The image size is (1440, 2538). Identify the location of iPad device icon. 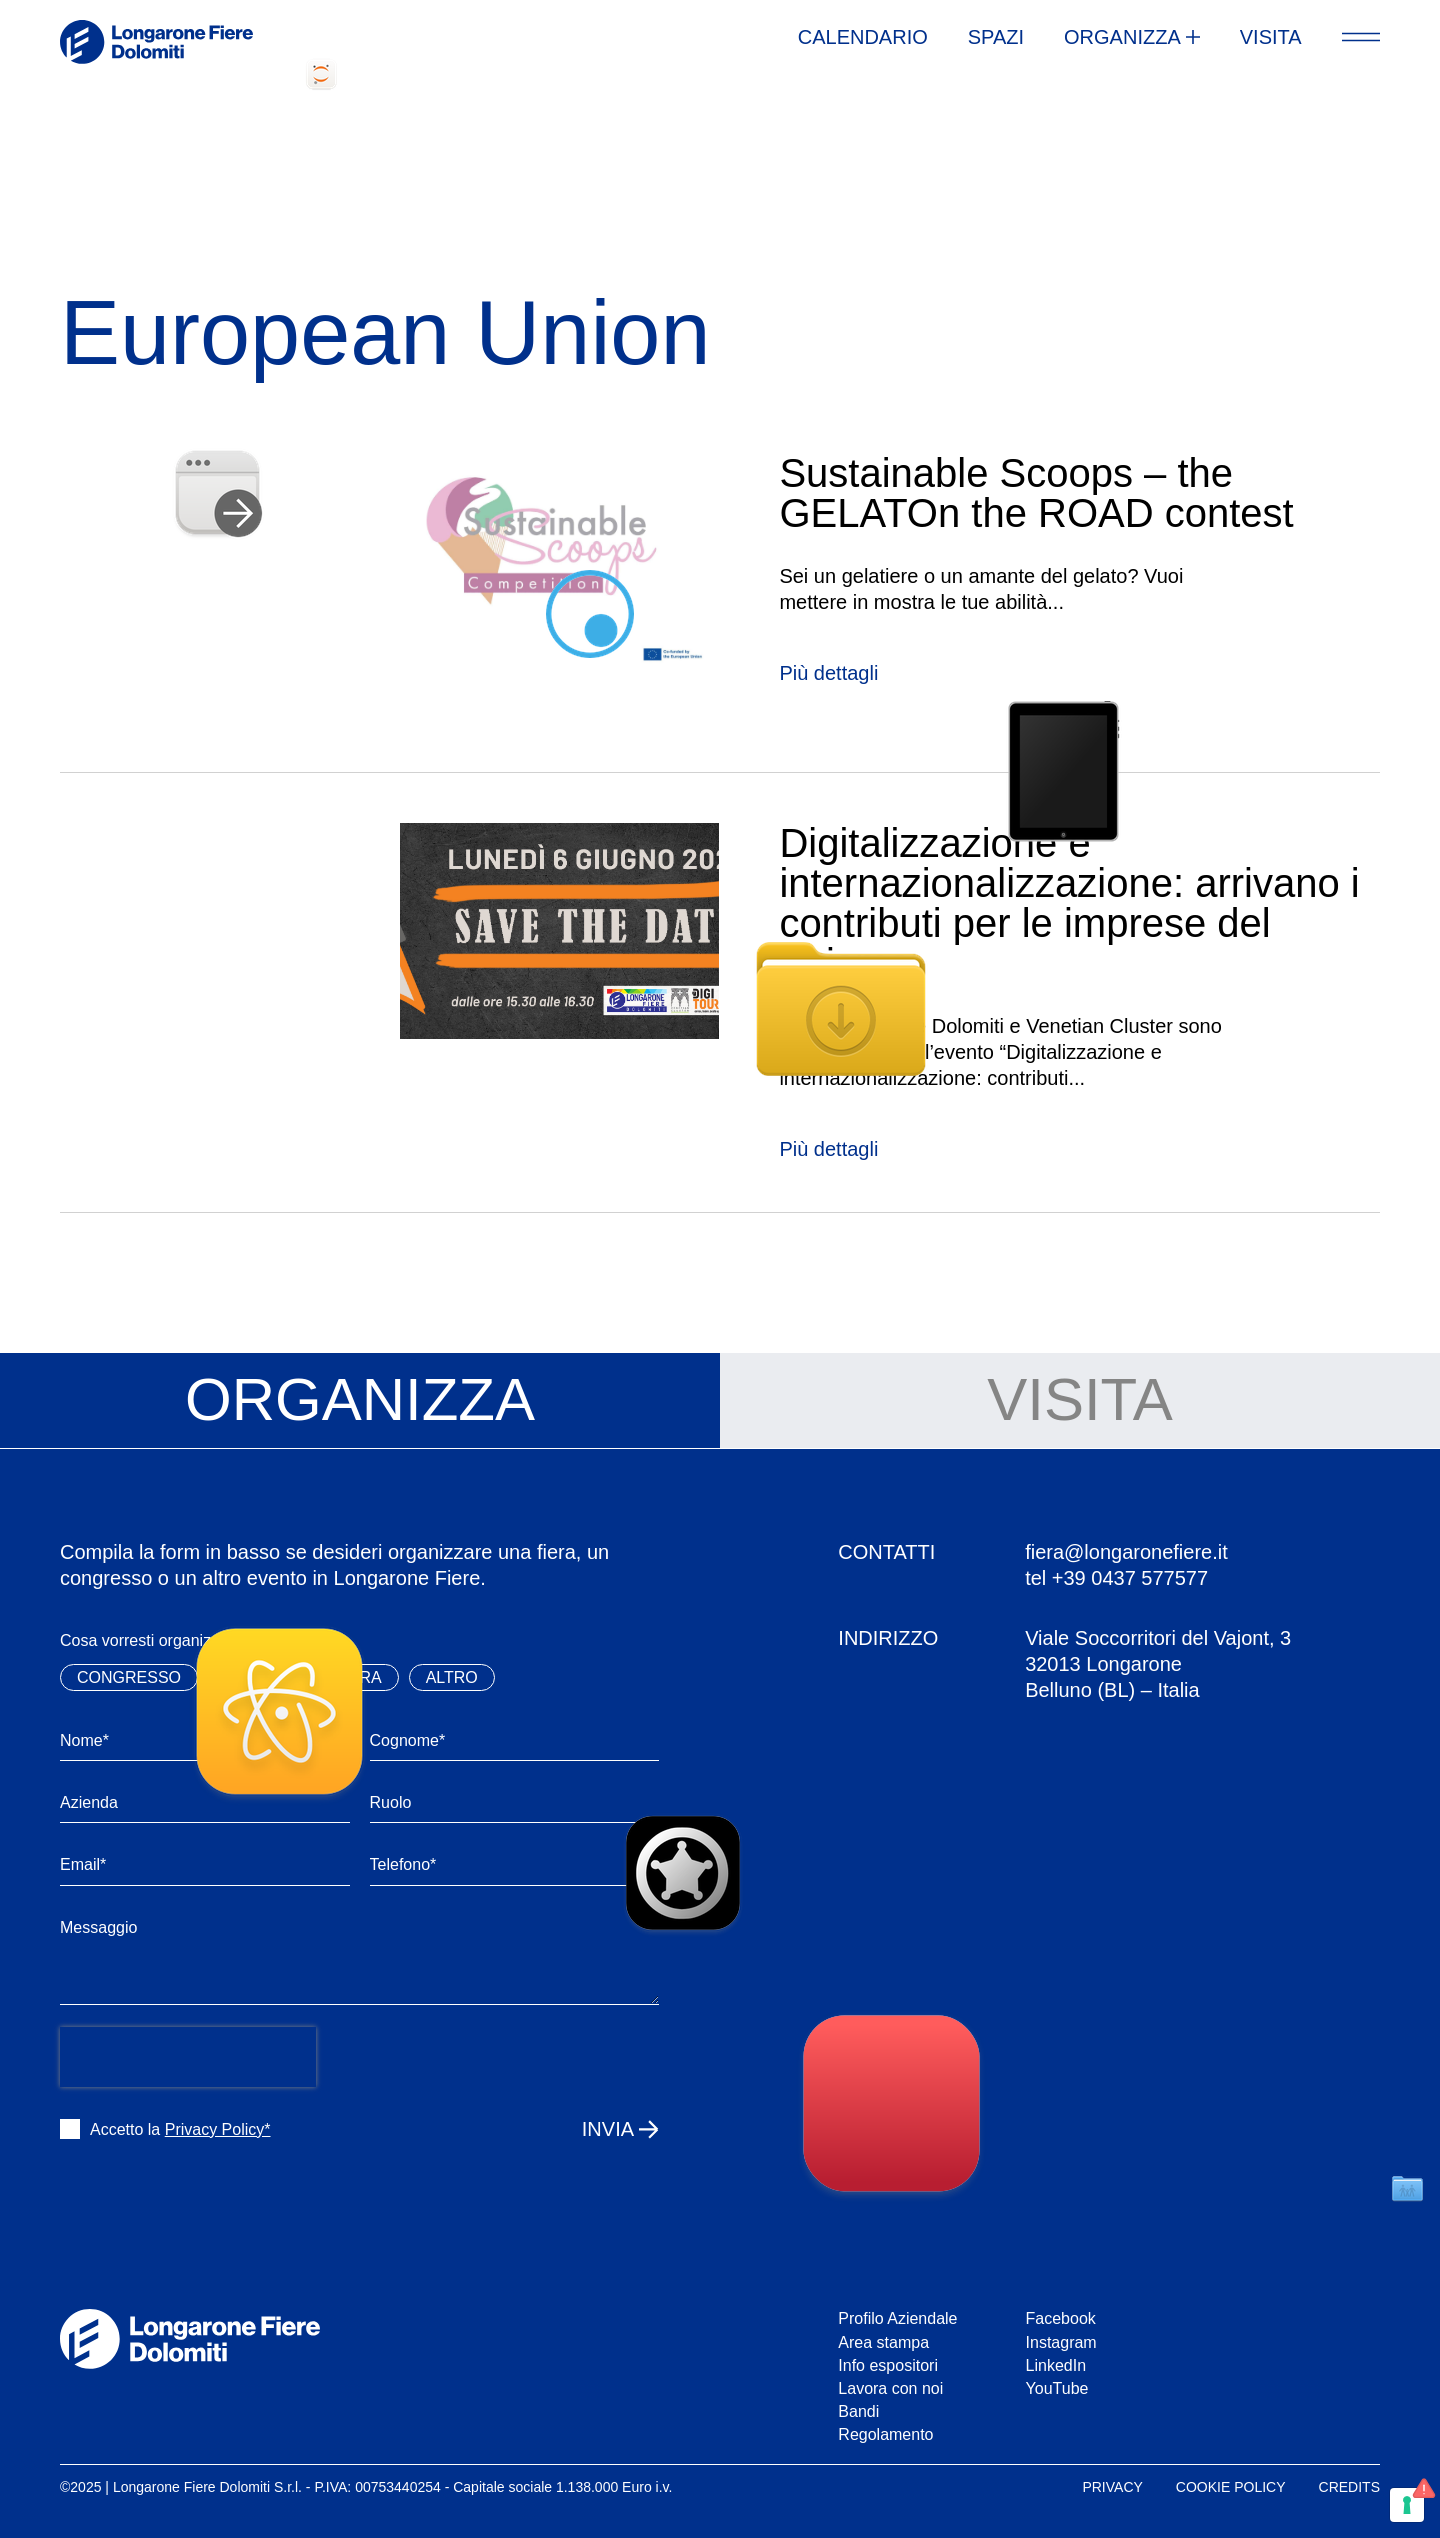
(1063, 771).